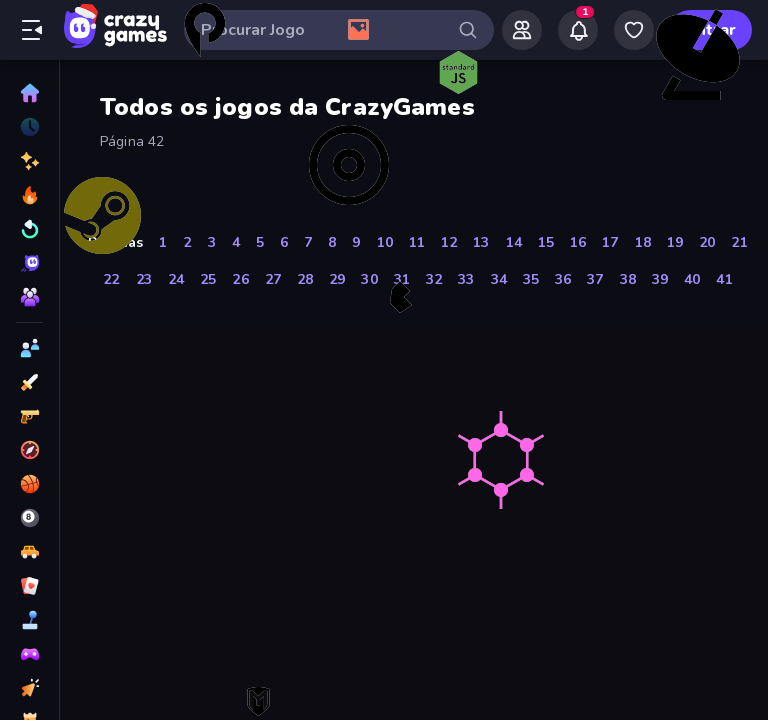 Image resolution: width=768 pixels, height=720 pixels. What do you see at coordinates (102, 215) in the screenshot?
I see `open Steam gaming platform` at bounding box center [102, 215].